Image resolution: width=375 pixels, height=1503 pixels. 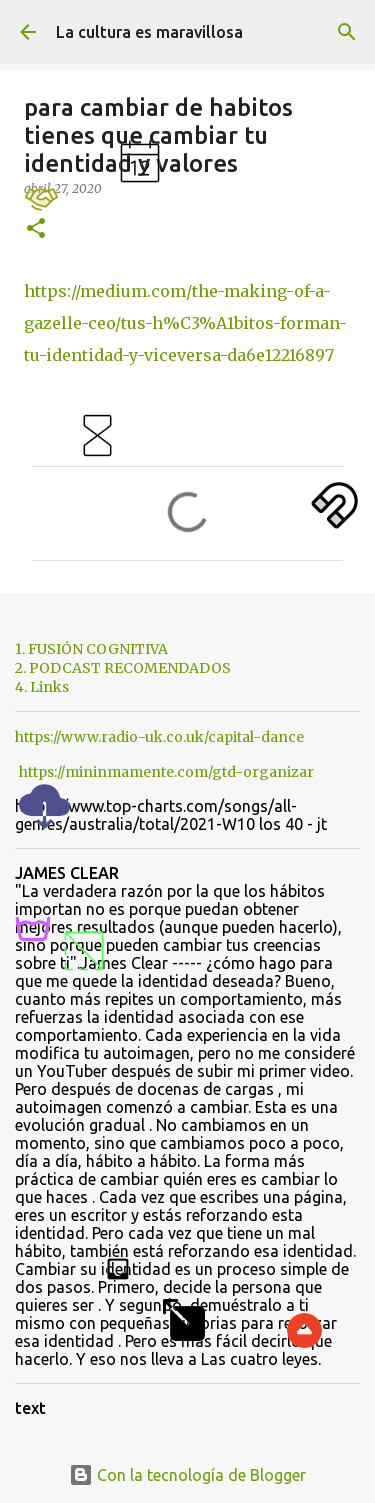 I want to click on indicates loading or processing in progress, so click(x=97, y=435).